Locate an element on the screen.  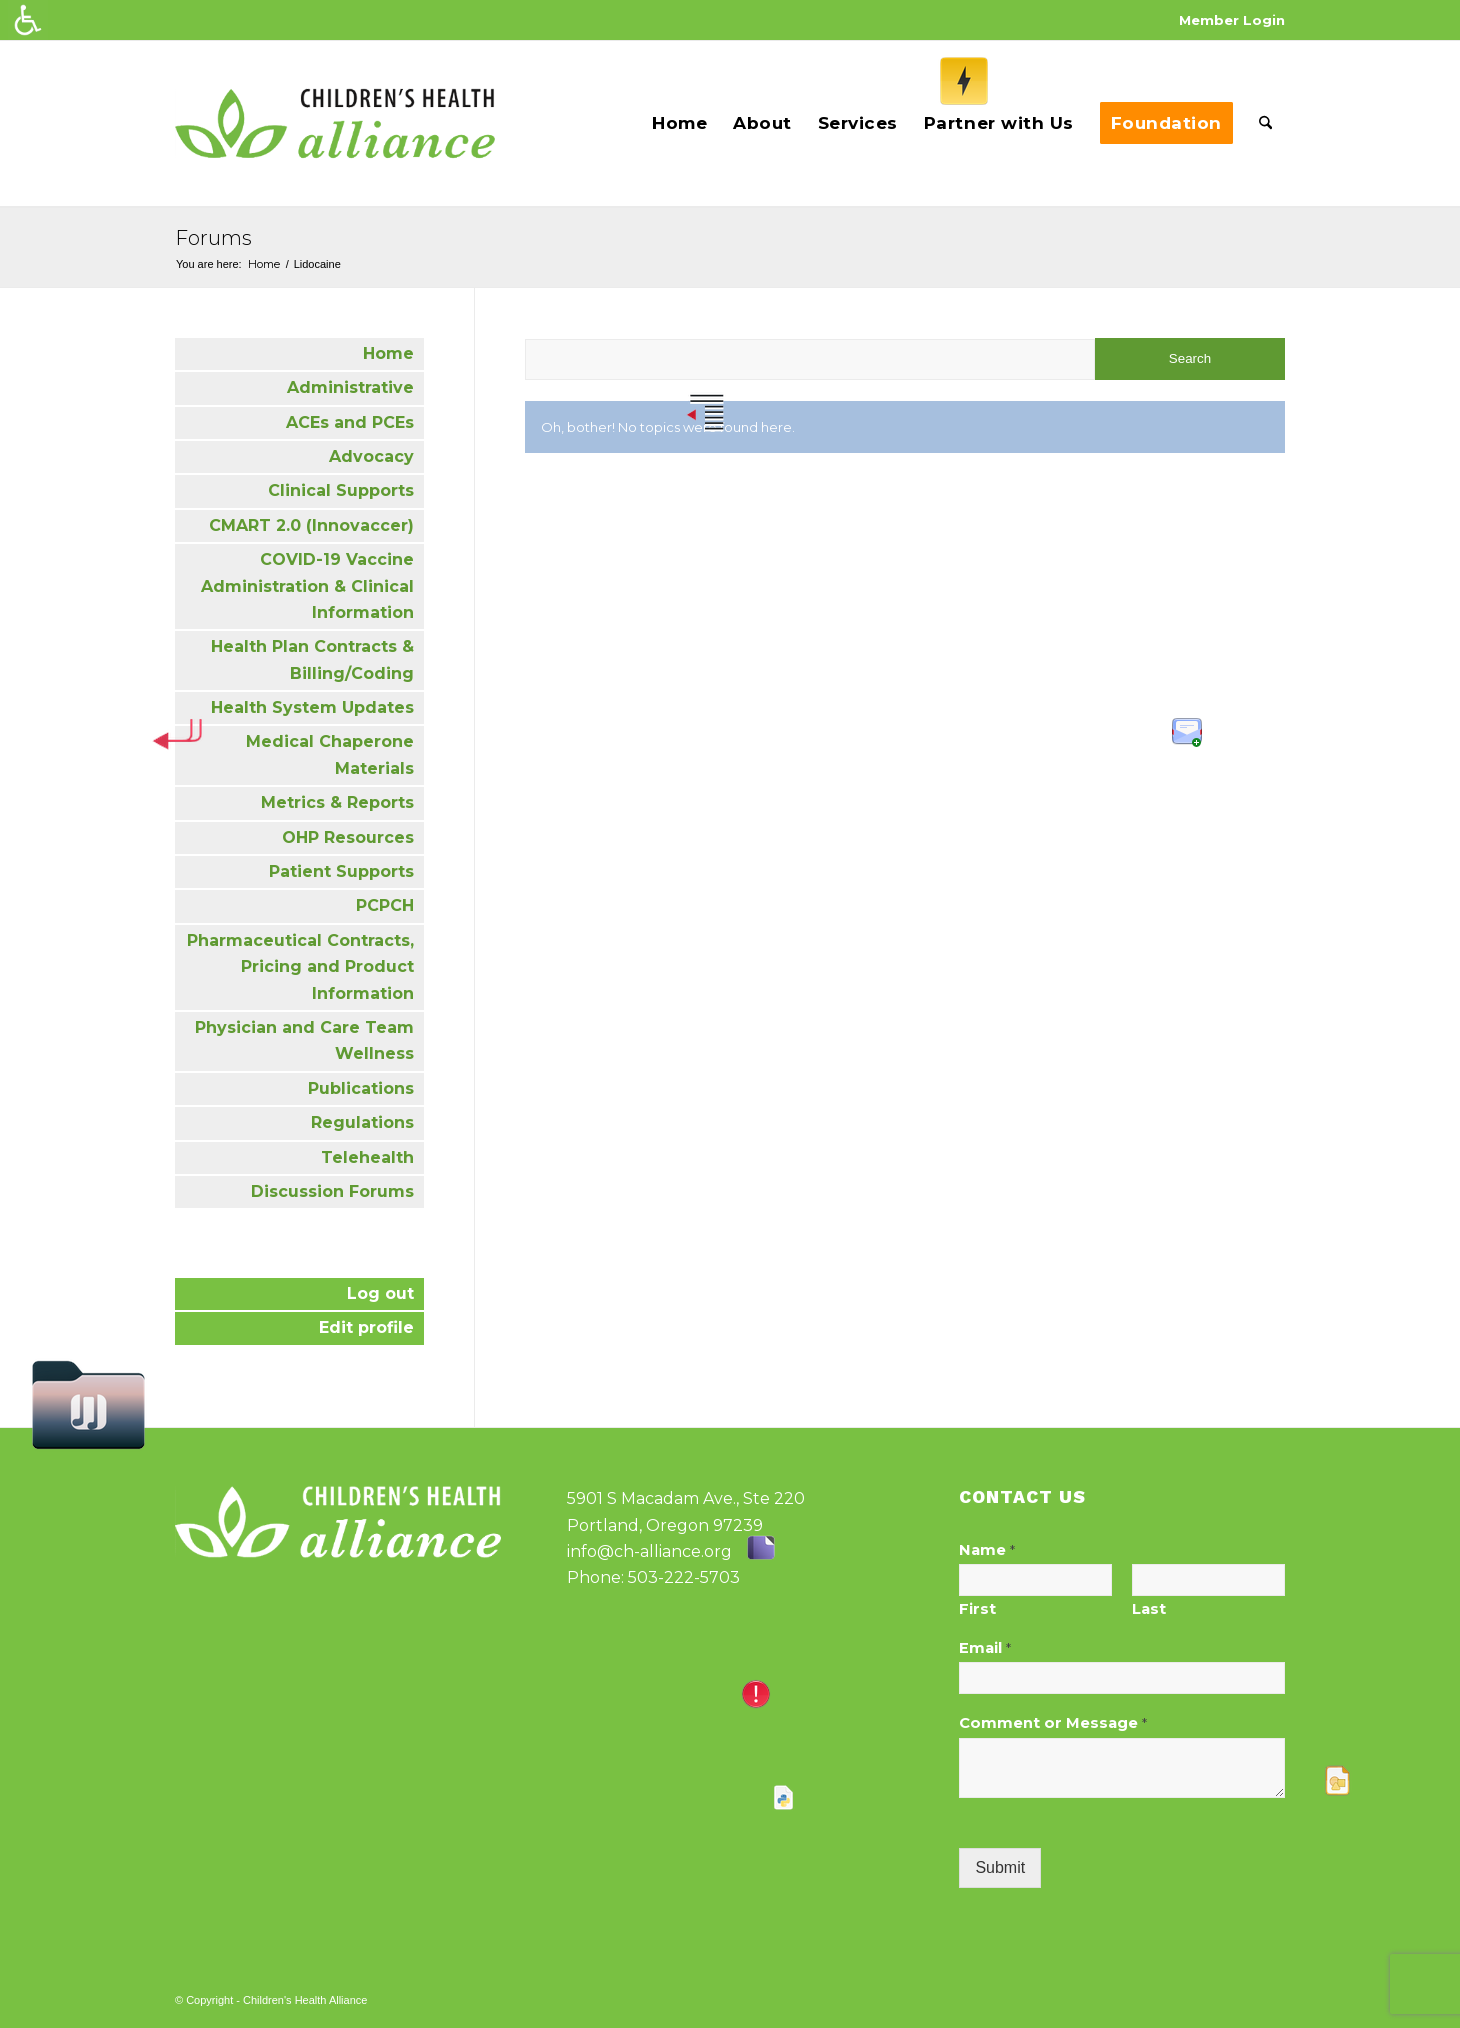
reply to all recipients of an email is located at coordinates (176, 730).